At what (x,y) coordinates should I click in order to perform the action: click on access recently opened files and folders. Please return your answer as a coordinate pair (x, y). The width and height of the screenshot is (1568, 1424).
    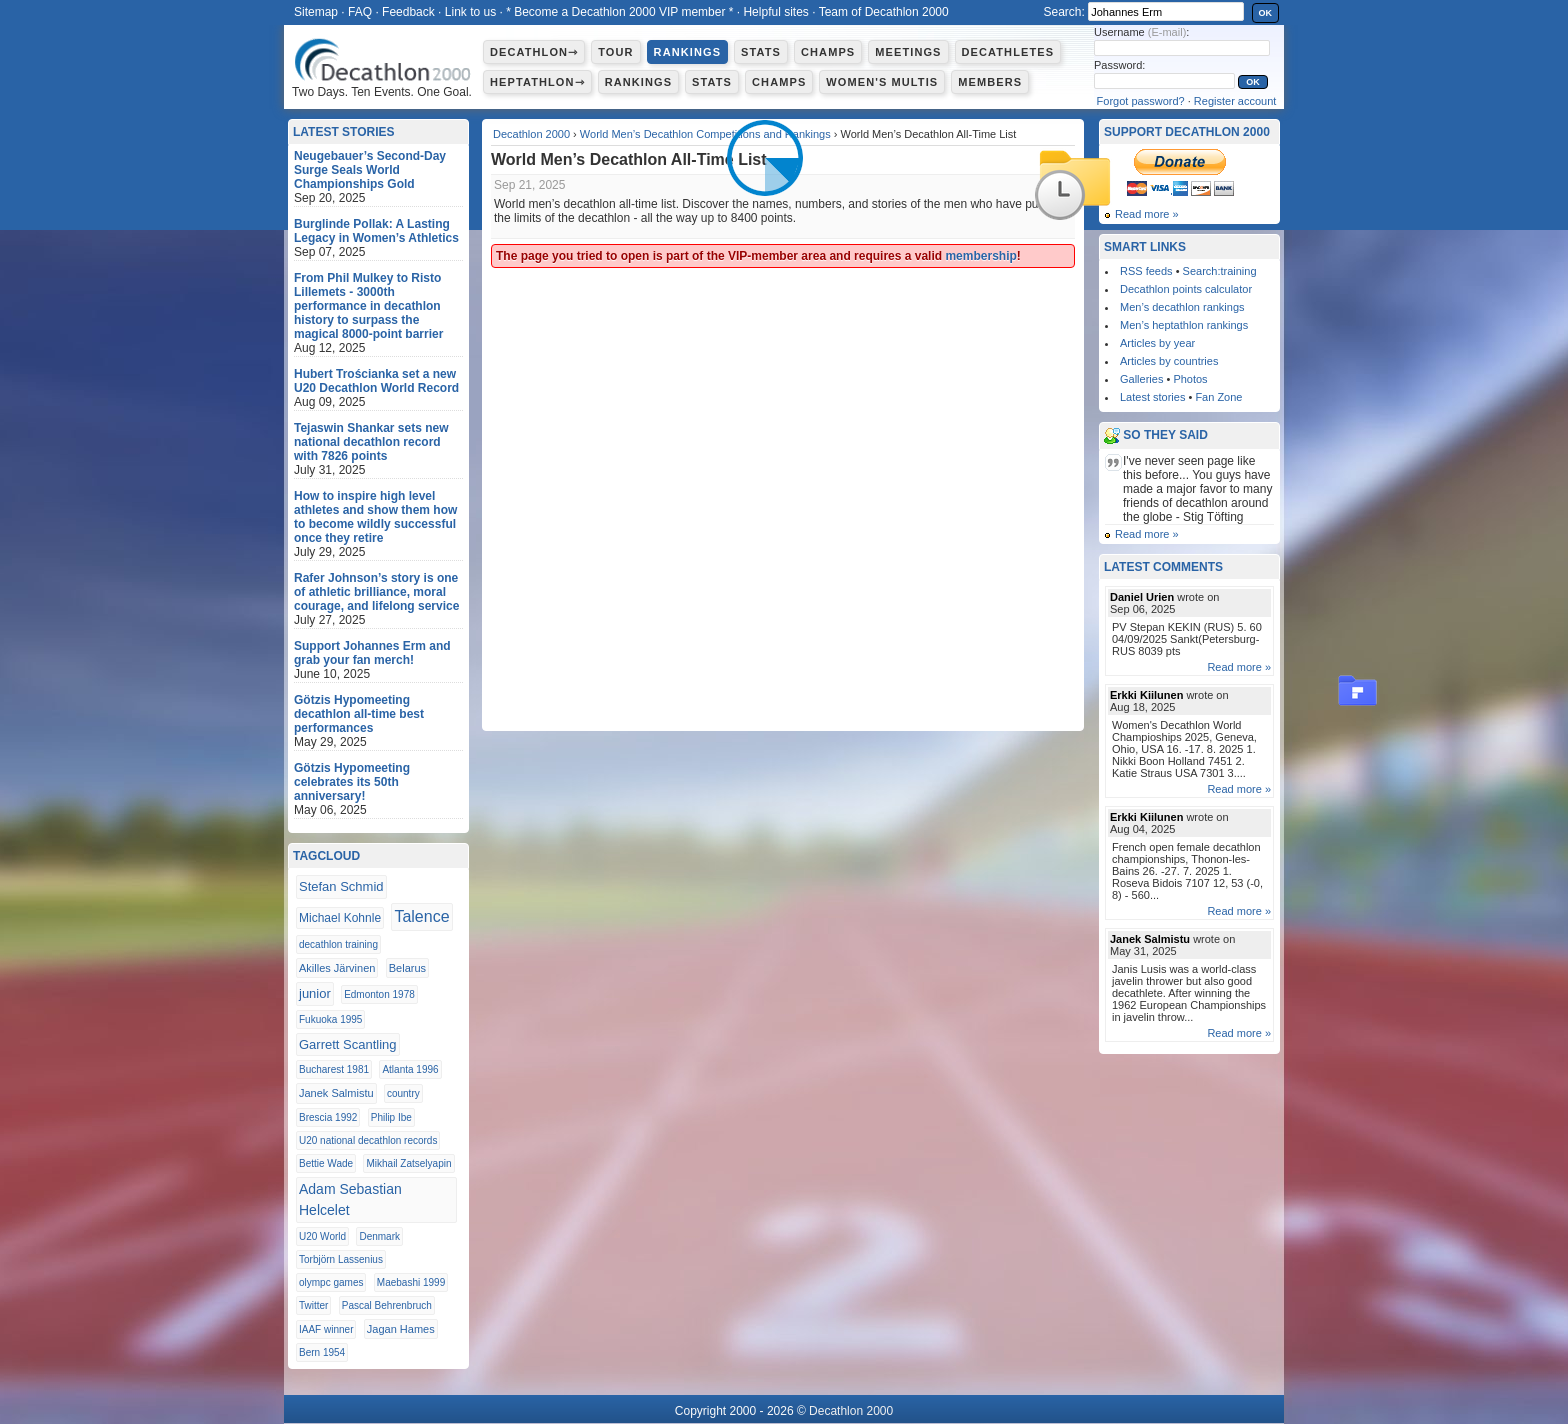
    Looking at the image, I should click on (1075, 180).